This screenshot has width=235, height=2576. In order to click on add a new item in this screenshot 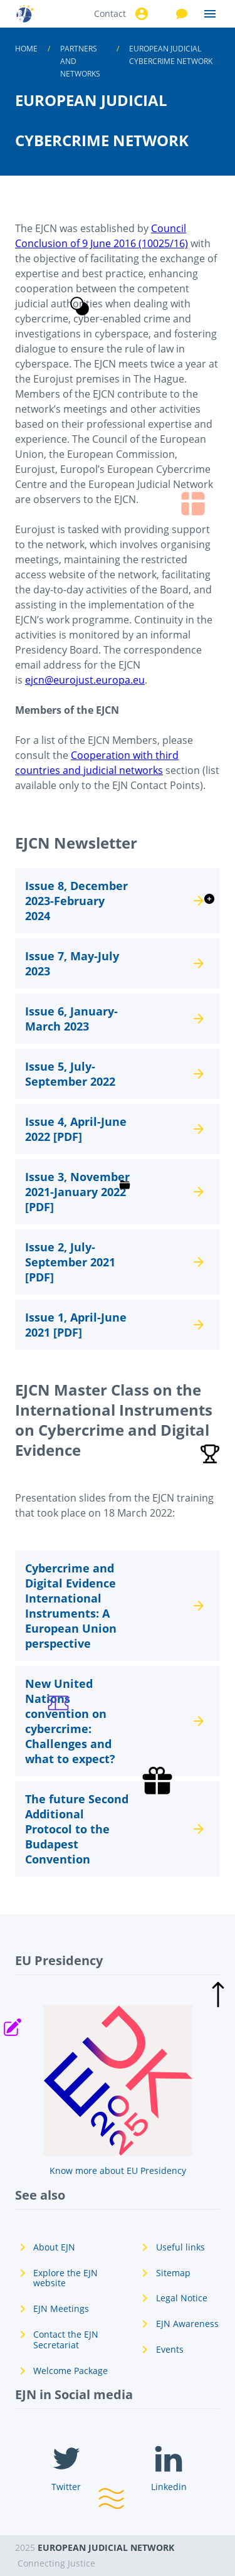, I will do `click(209, 899)`.